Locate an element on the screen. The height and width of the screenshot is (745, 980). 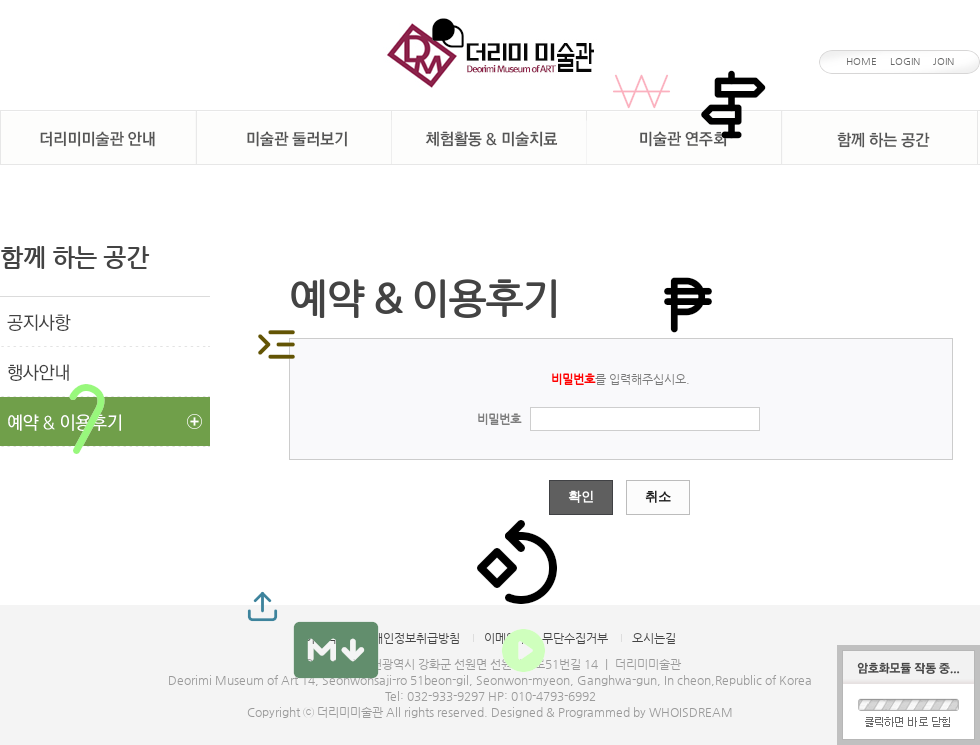
increase text indentation is located at coordinates (276, 344).